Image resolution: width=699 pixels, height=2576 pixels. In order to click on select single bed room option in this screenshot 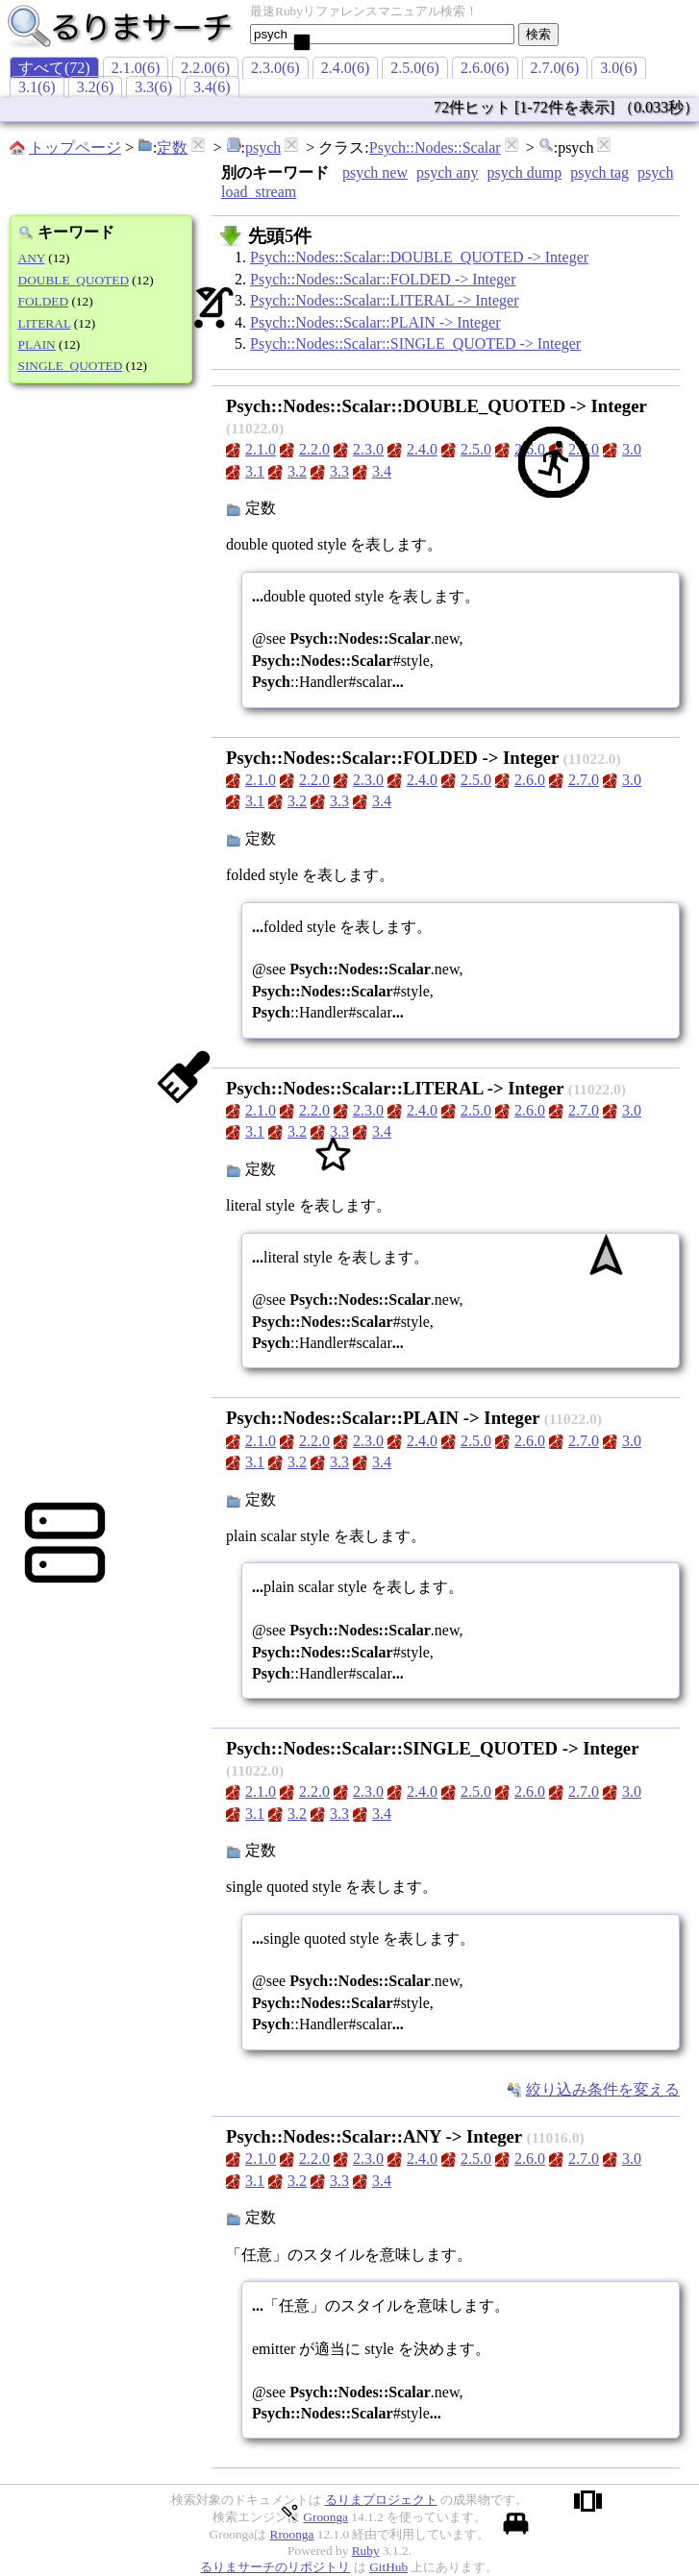, I will do `click(515, 2523)`.